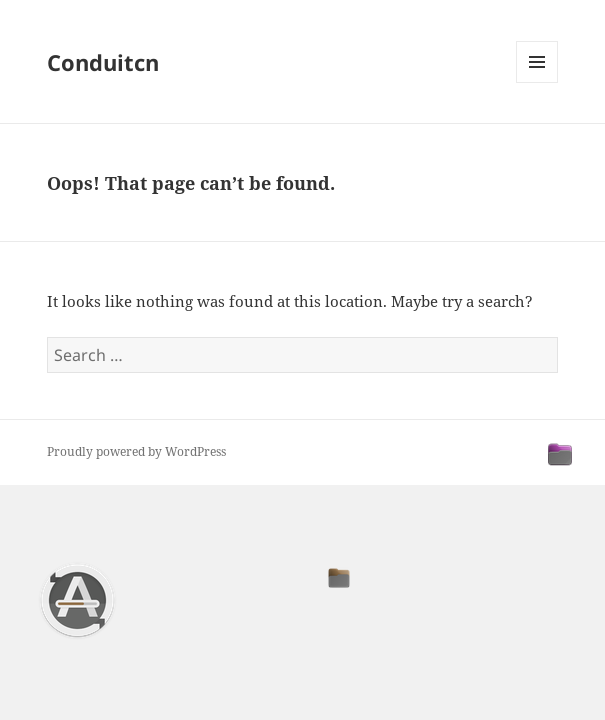  I want to click on open the software updater application, so click(77, 600).